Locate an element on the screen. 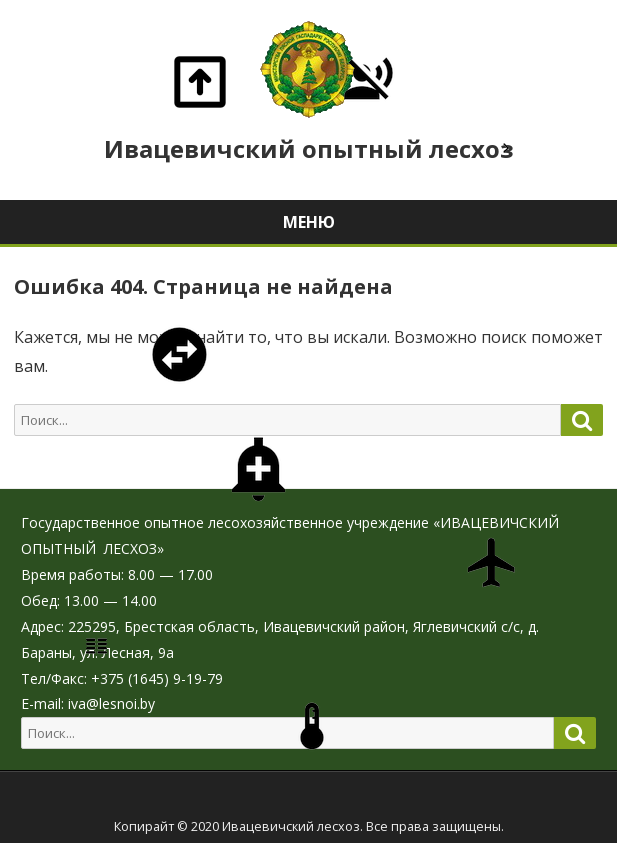 The height and width of the screenshot is (843, 617). go to next item or page is located at coordinates (506, 148).